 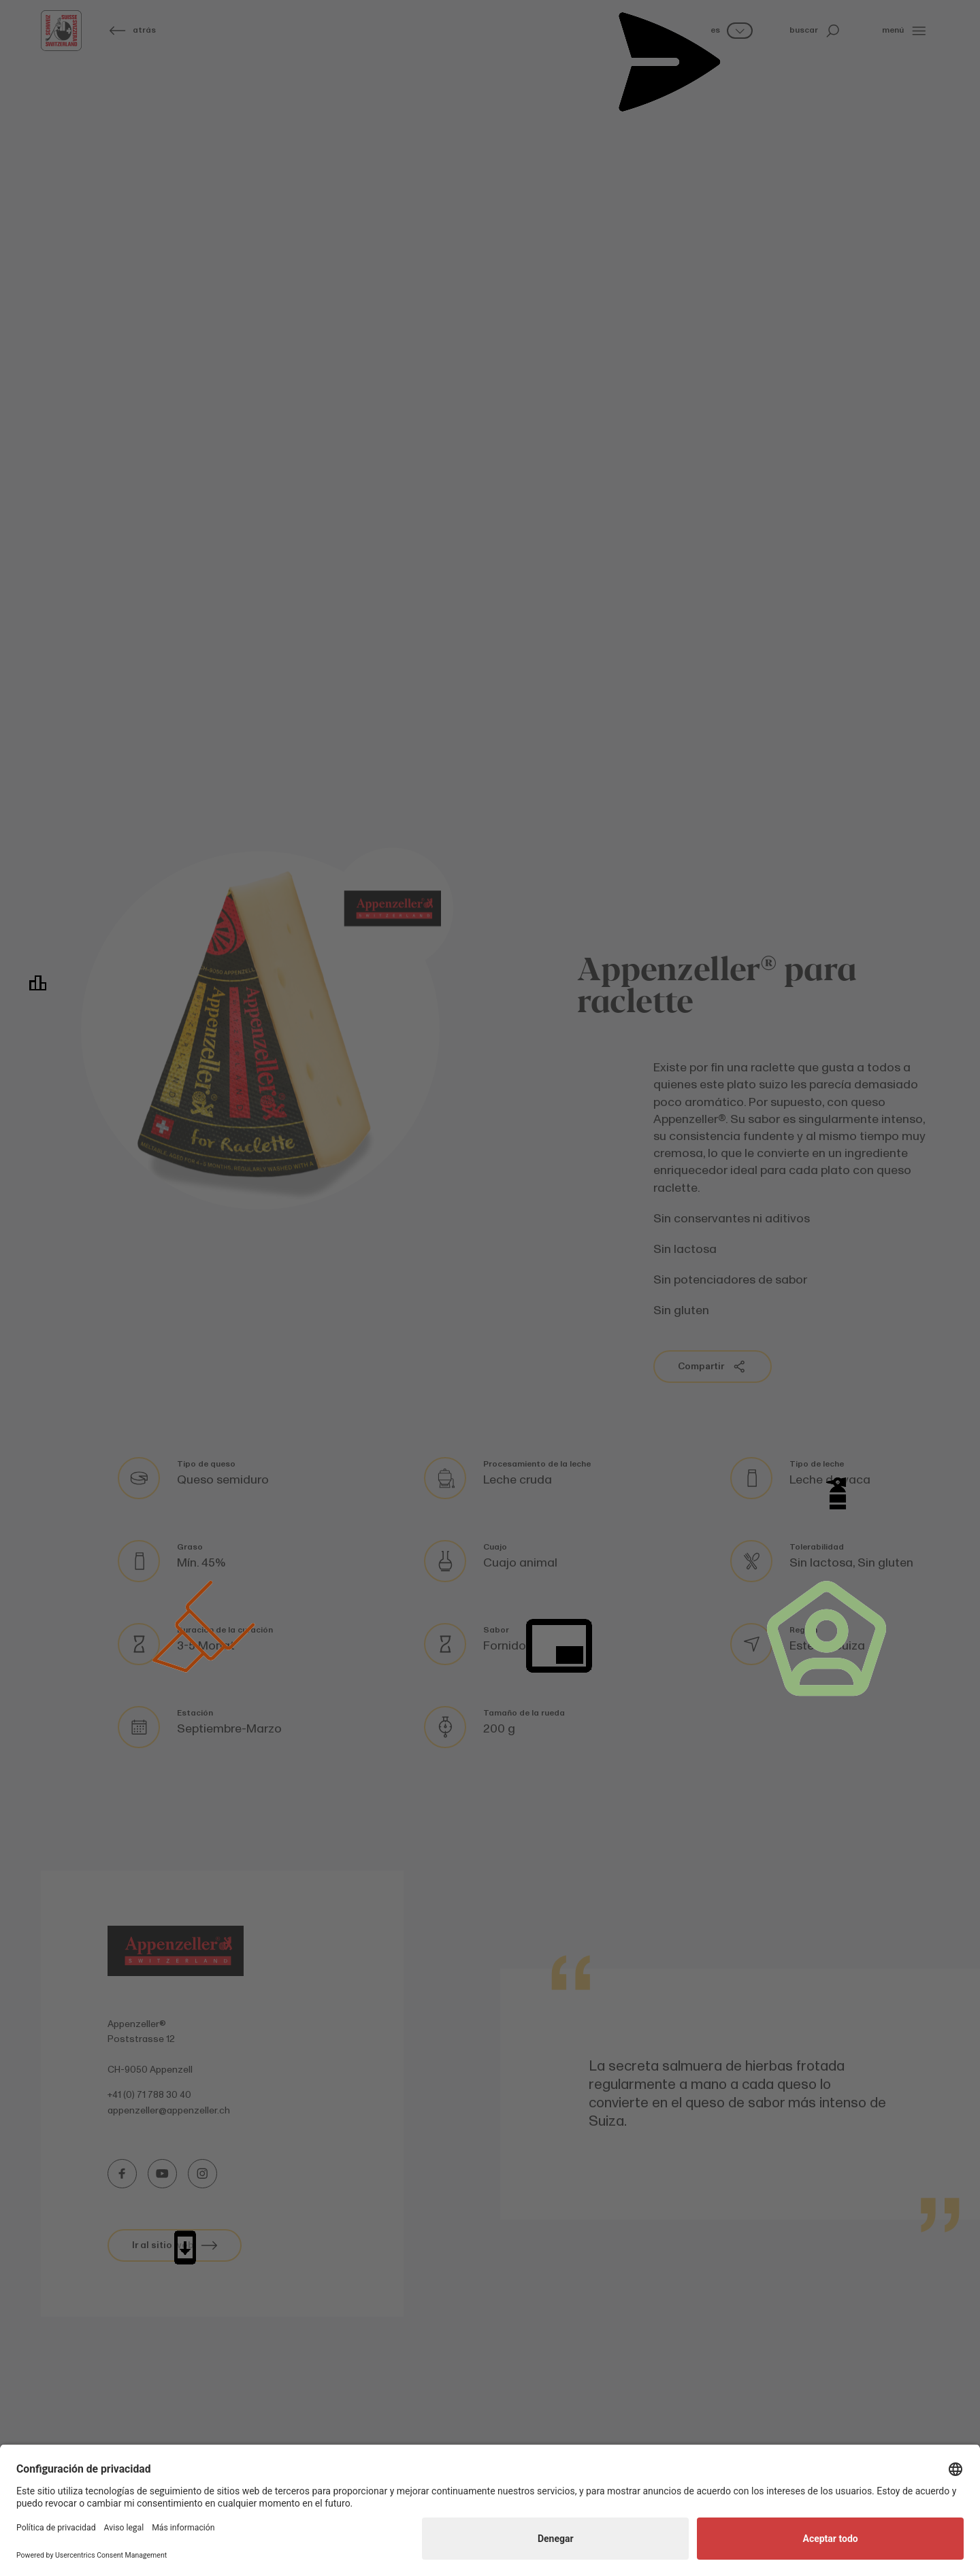 What do you see at coordinates (185, 2247) in the screenshot?
I see `system update available for download` at bounding box center [185, 2247].